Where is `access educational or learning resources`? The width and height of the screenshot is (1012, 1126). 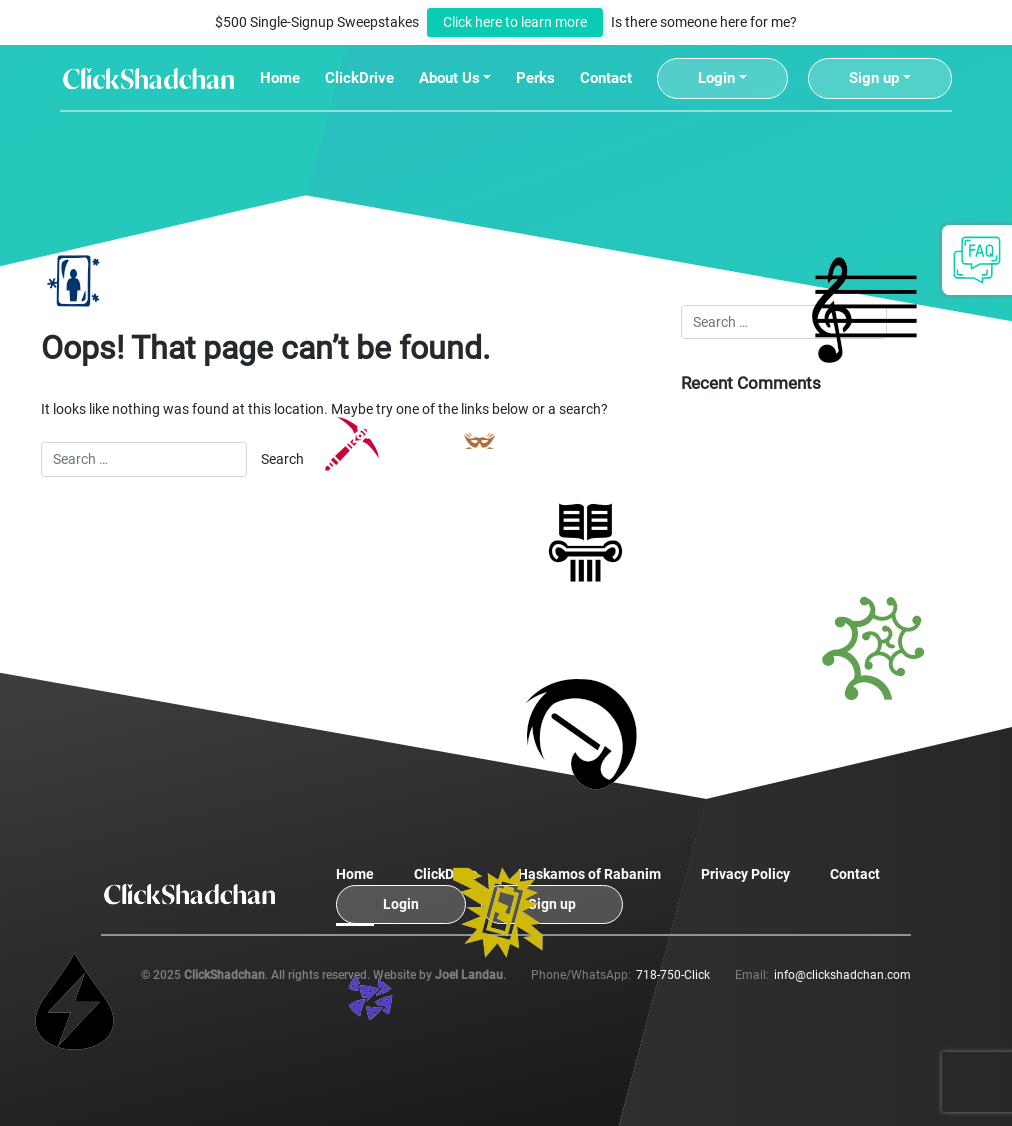 access educational or learning resources is located at coordinates (585, 541).